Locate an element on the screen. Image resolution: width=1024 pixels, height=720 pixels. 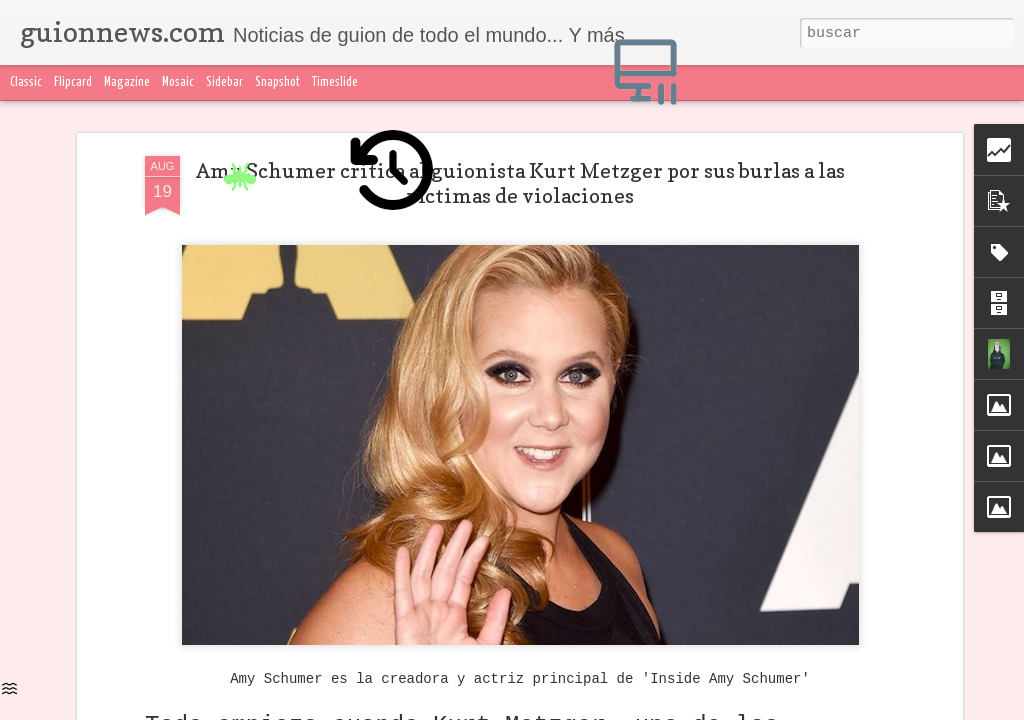
indicates mosquito or insect activity in the area is located at coordinates (240, 177).